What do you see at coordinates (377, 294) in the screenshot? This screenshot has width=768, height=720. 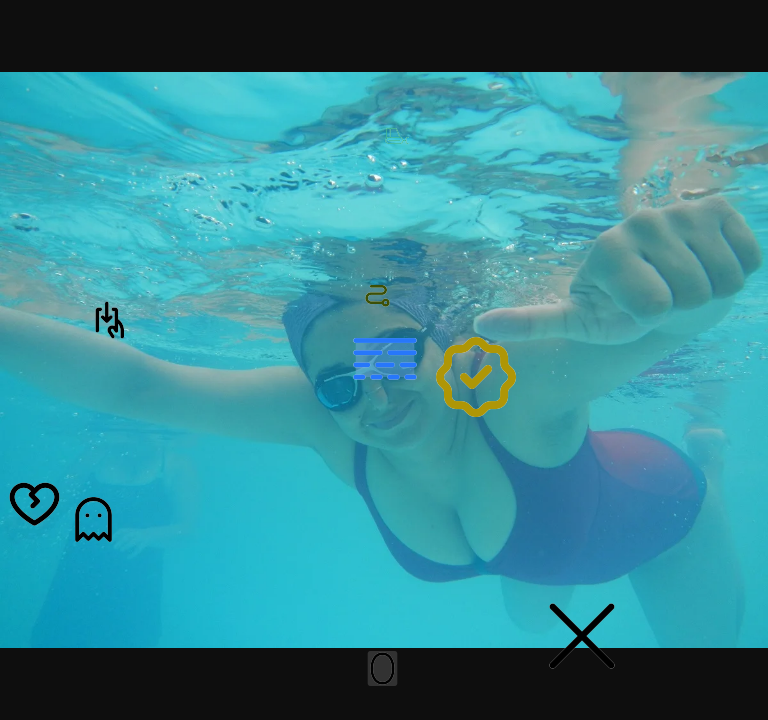 I see `view or edit a route path` at bounding box center [377, 294].